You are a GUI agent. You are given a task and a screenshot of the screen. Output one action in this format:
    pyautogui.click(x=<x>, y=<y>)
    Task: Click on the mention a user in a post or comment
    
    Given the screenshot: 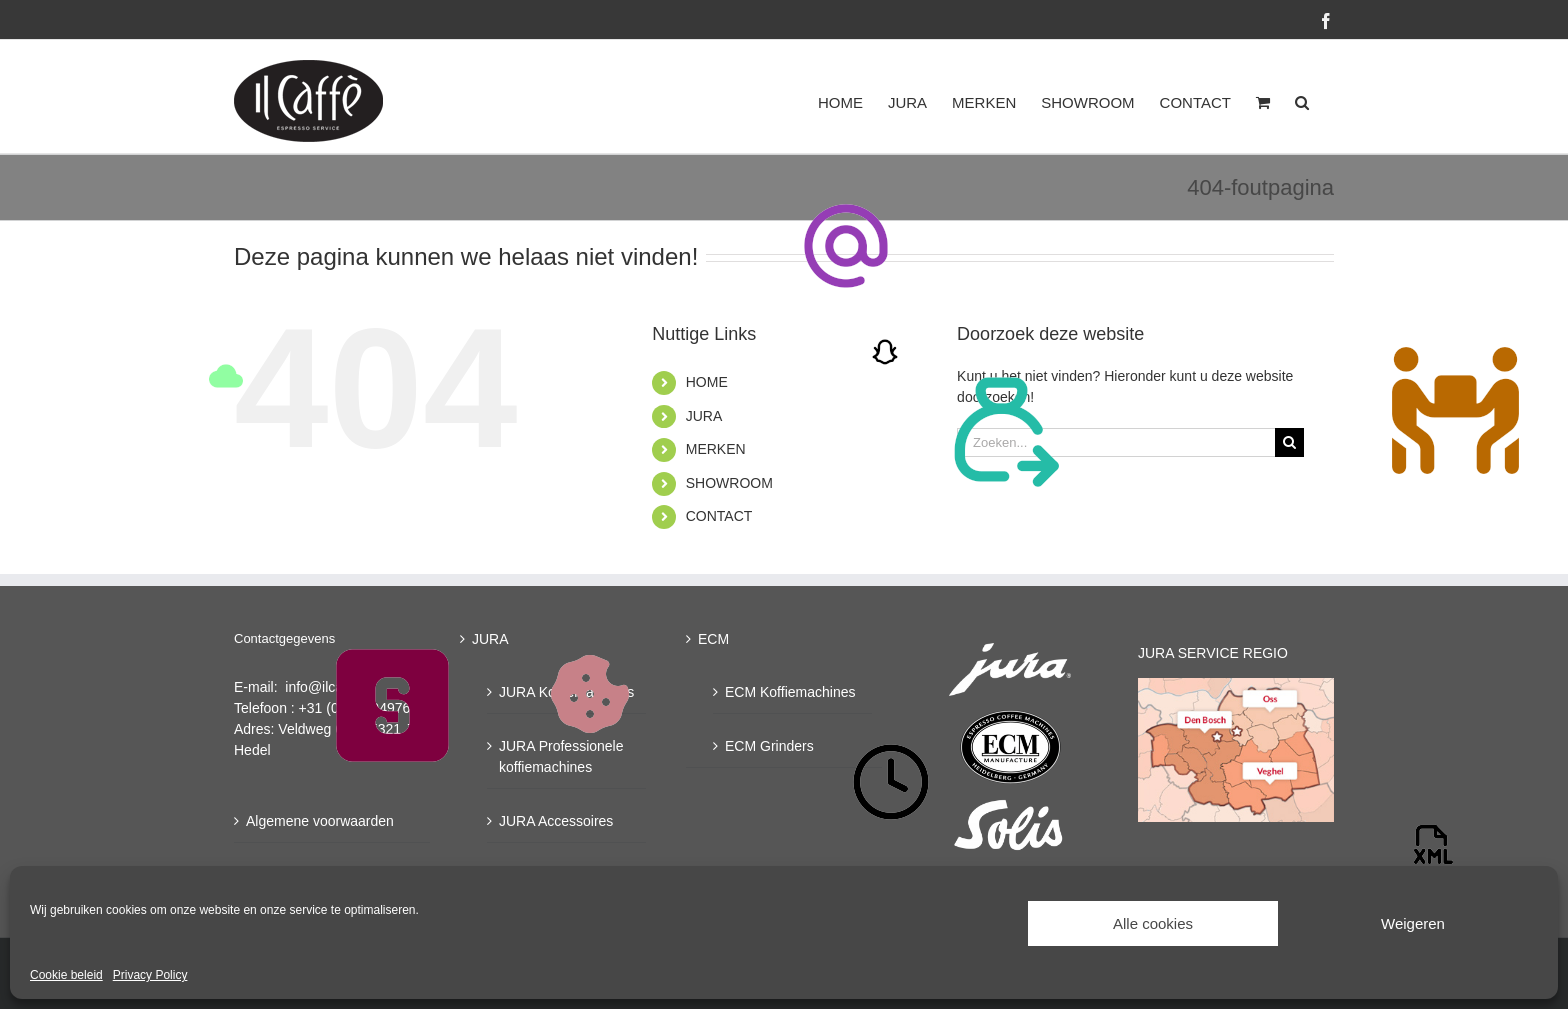 What is the action you would take?
    pyautogui.click(x=846, y=246)
    